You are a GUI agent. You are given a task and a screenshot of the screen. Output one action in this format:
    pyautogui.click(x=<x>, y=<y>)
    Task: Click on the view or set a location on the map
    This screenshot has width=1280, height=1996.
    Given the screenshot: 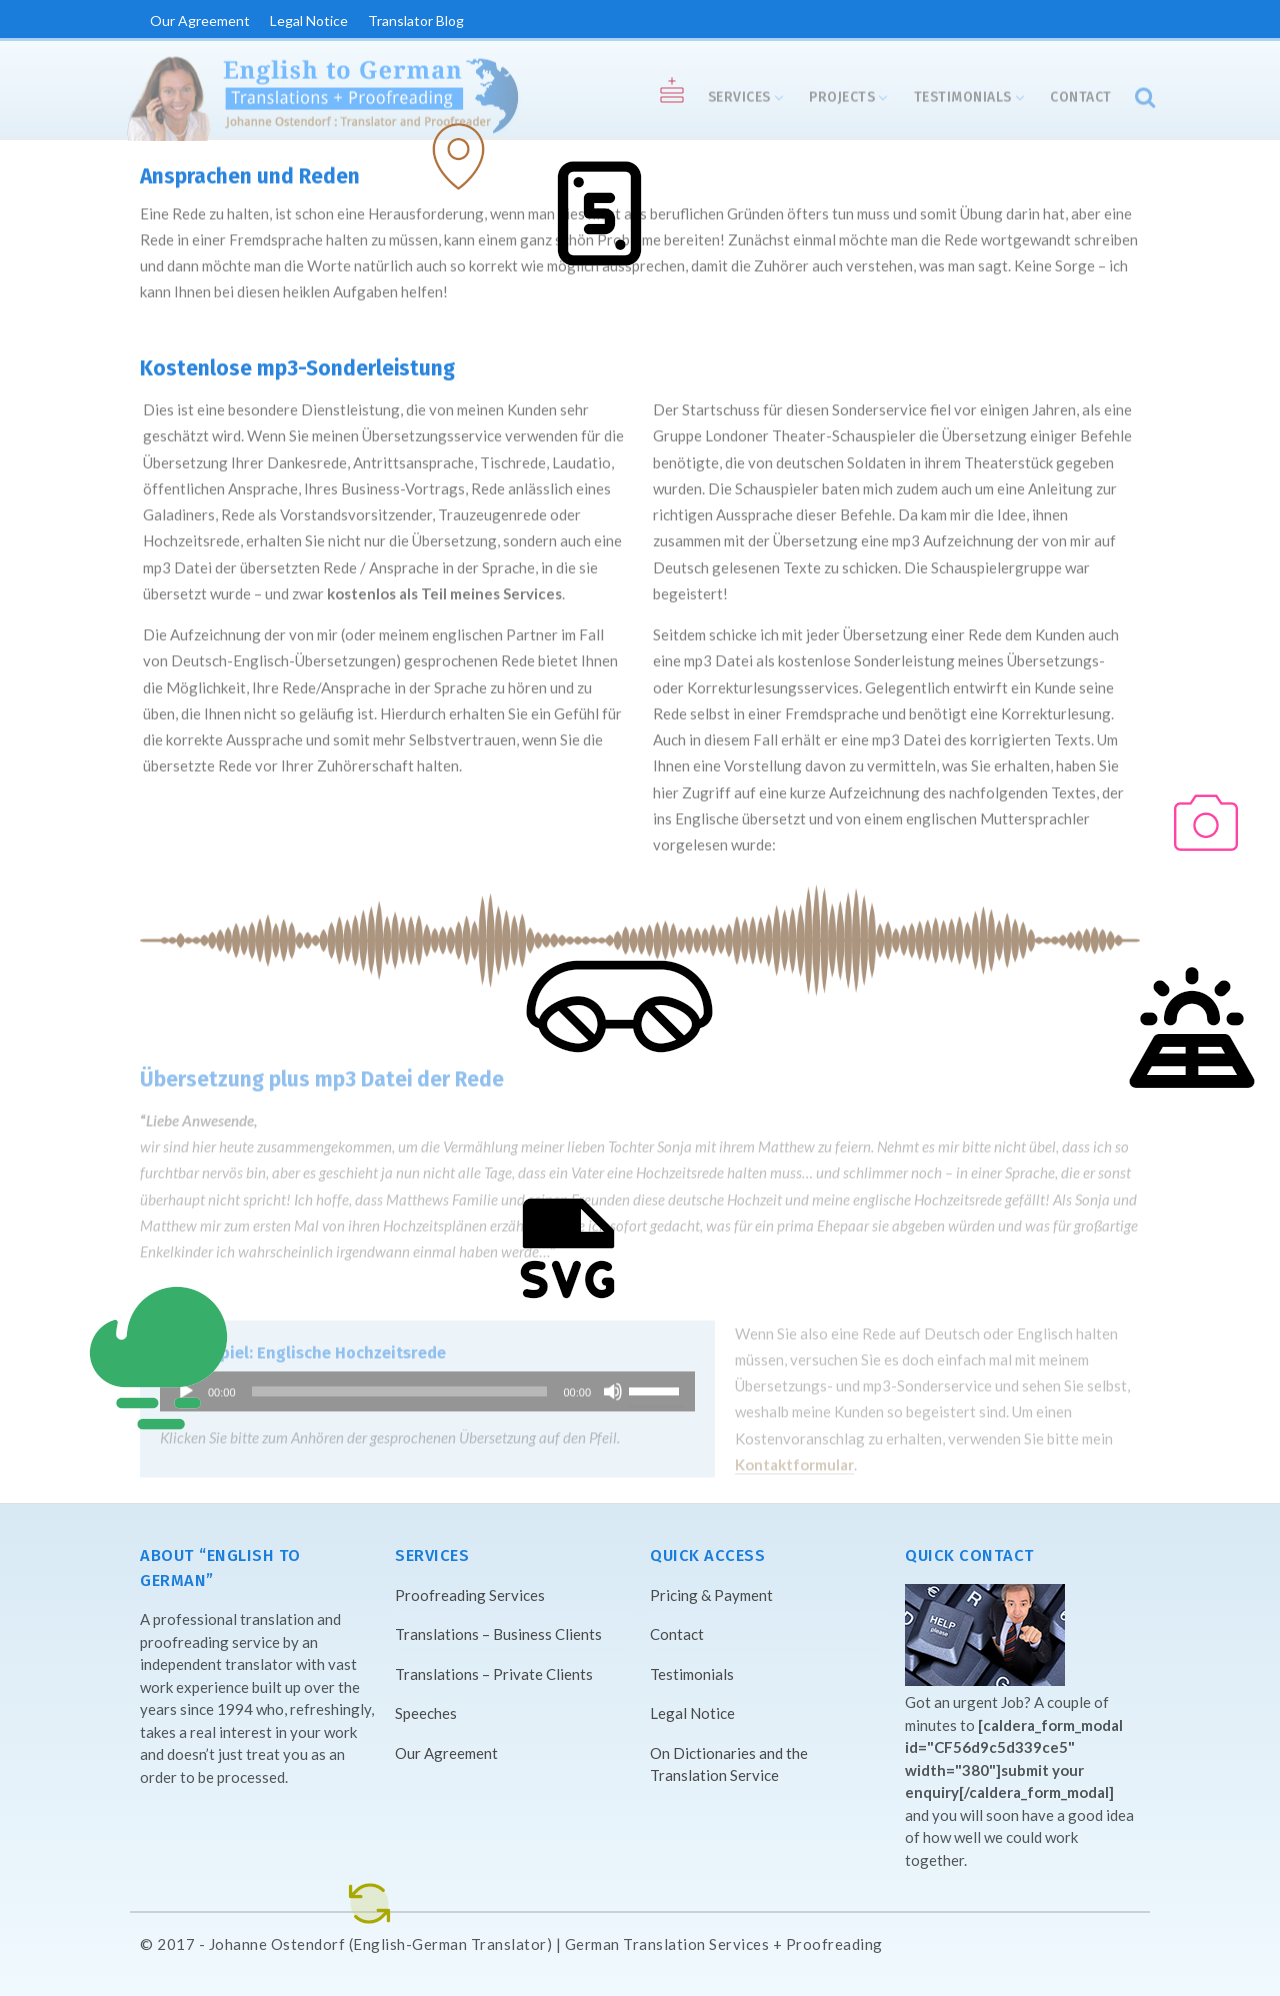 What is the action you would take?
    pyautogui.click(x=458, y=156)
    